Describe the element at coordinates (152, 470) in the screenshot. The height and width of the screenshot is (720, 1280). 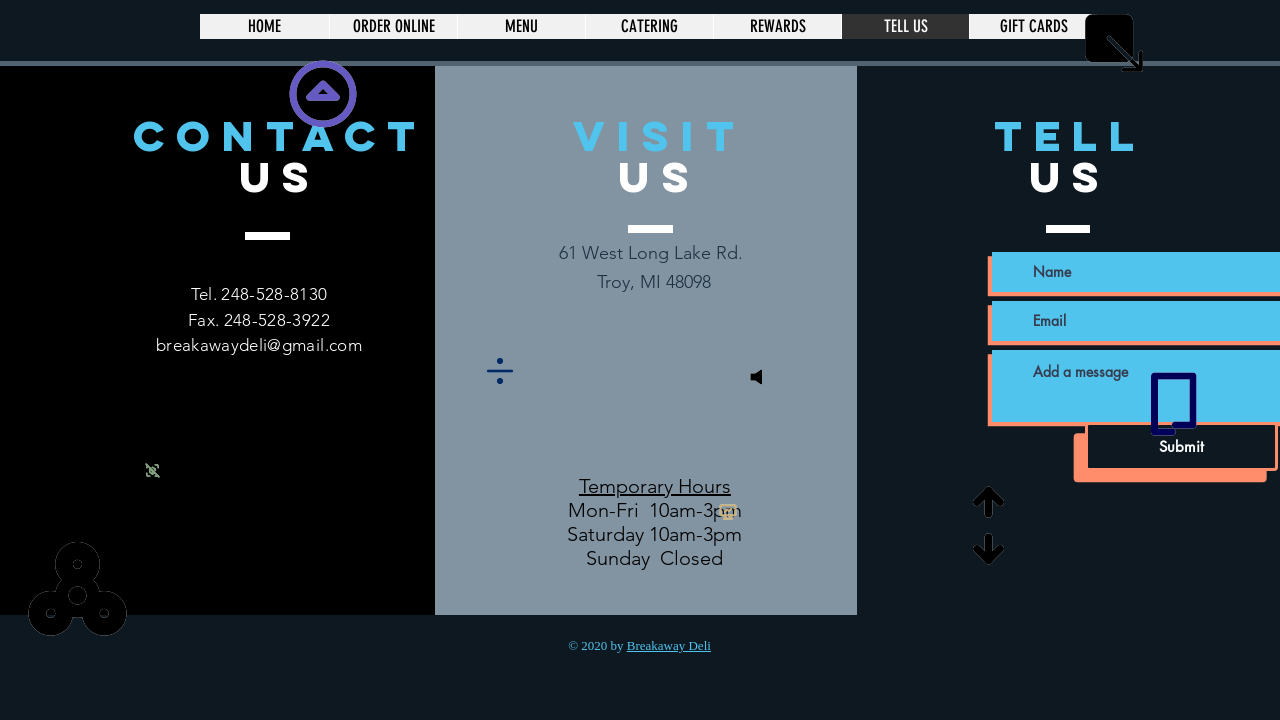
I see `disable augmented reality mode` at that location.